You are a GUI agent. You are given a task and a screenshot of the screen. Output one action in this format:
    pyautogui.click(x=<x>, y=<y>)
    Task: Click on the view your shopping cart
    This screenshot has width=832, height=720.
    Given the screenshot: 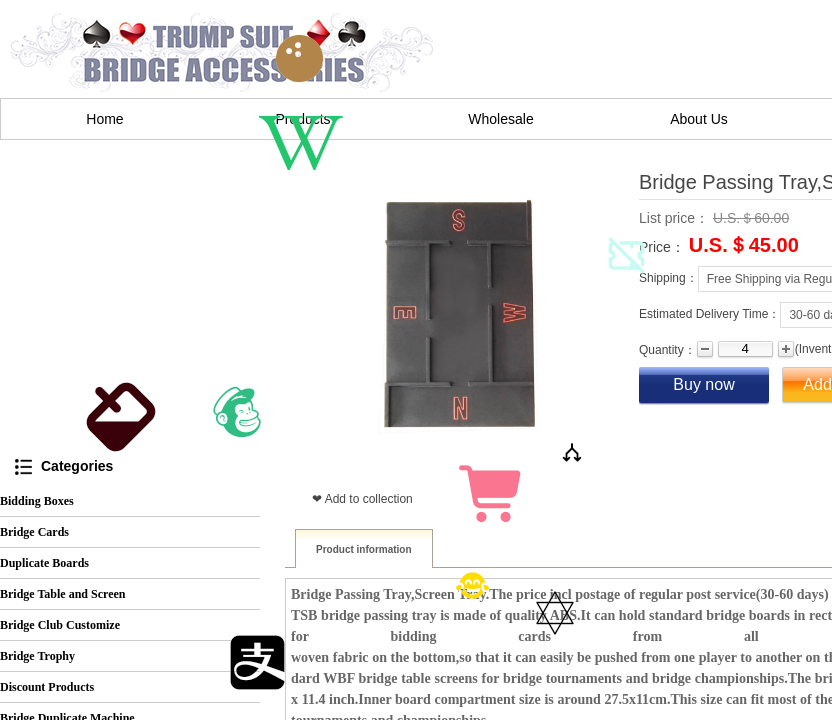 What is the action you would take?
    pyautogui.click(x=493, y=494)
    